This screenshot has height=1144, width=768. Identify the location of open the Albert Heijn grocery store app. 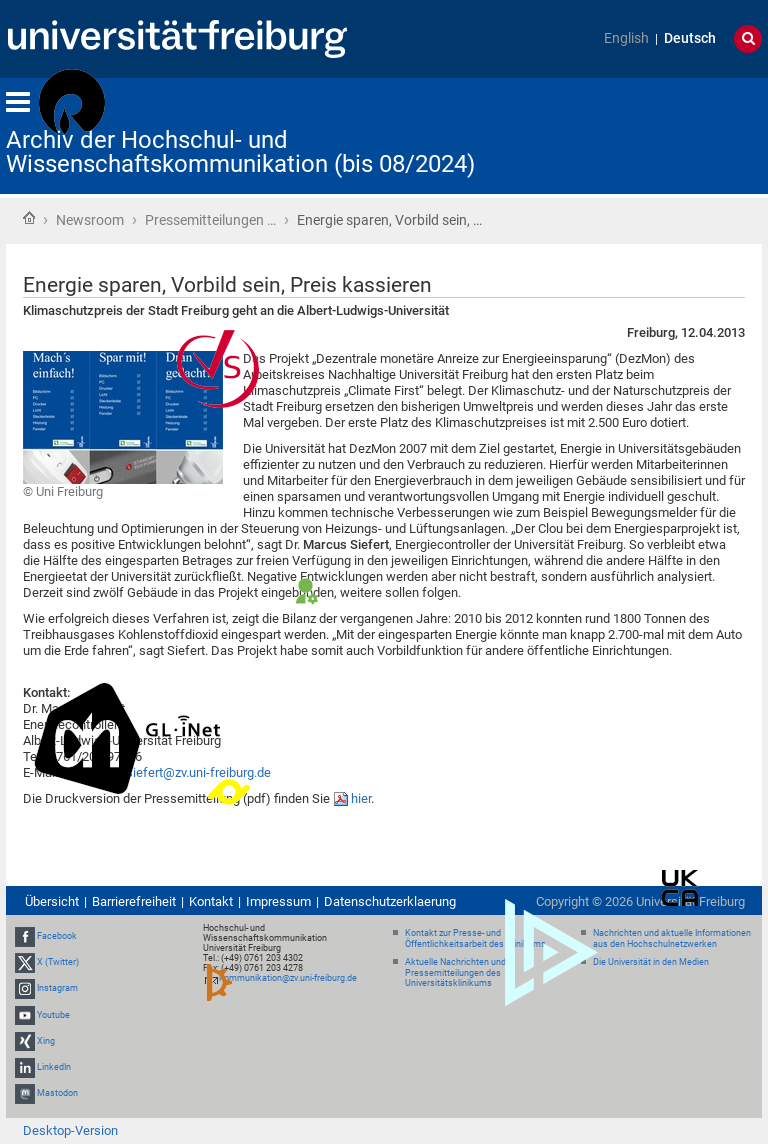
(87, 738).